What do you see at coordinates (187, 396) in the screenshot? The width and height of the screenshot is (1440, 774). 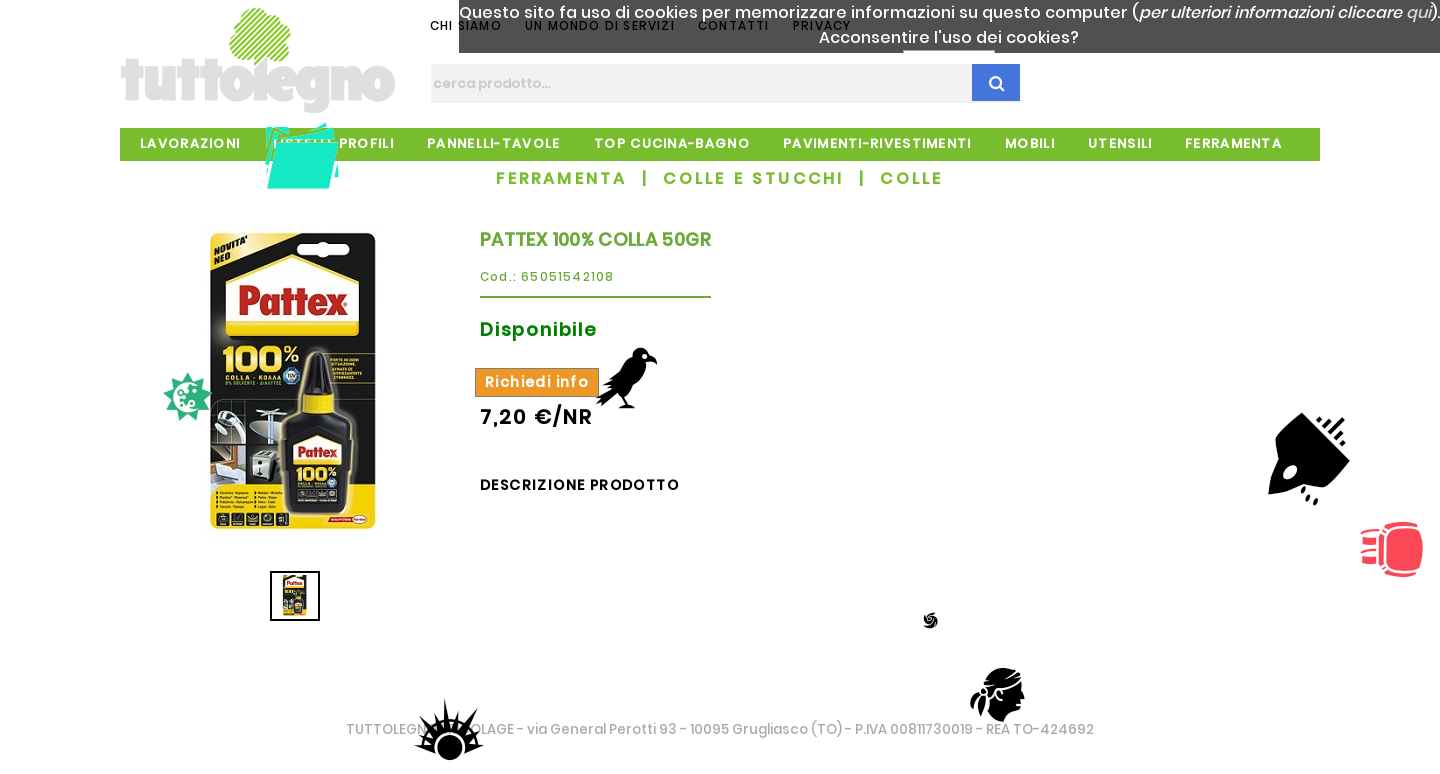 I see `represents solar or star-based abilities in a game` at bounding box center [187, 396].